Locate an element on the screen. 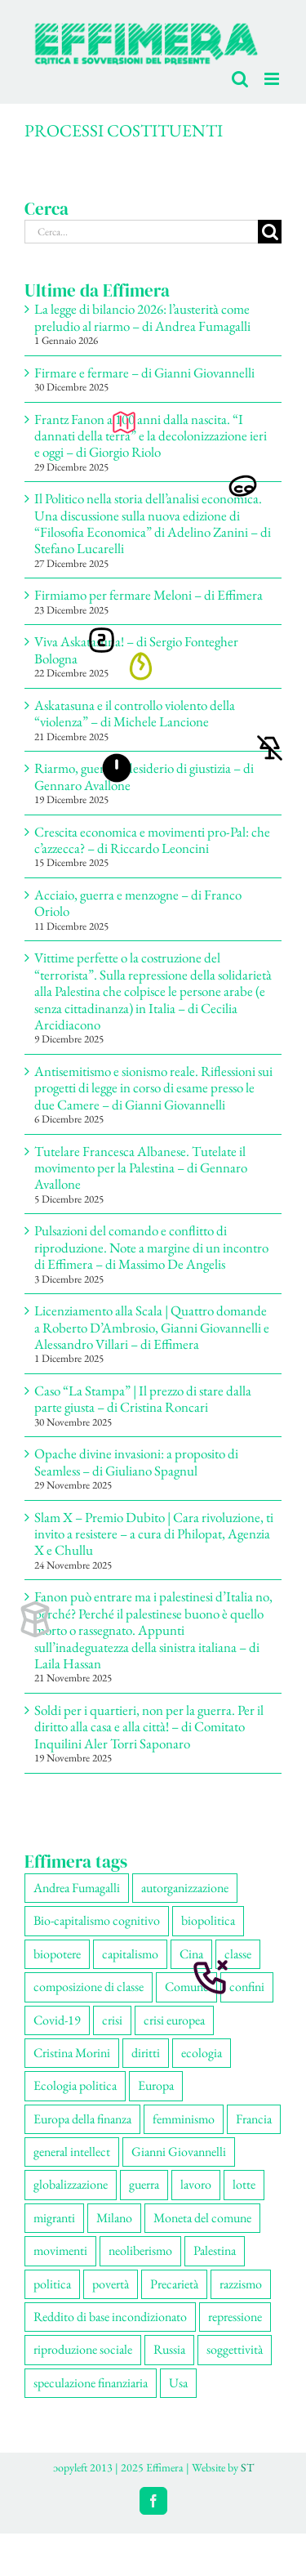 Image resolution: width=306 pixels, height=2576 pixels. view map or navigation is located at coordinates (124, 422).